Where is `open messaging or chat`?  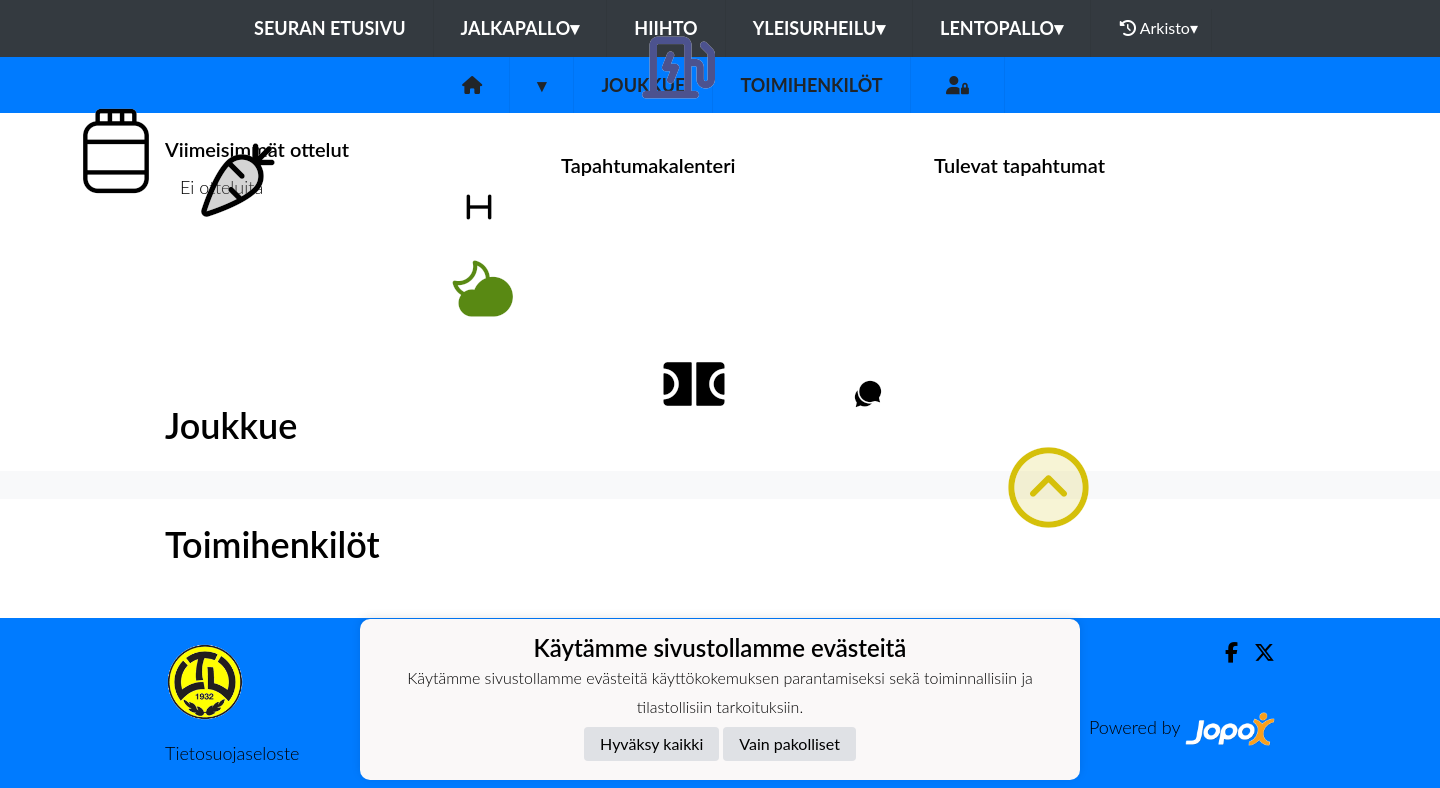 open messaging or chat is located at coordinates (868, 394).